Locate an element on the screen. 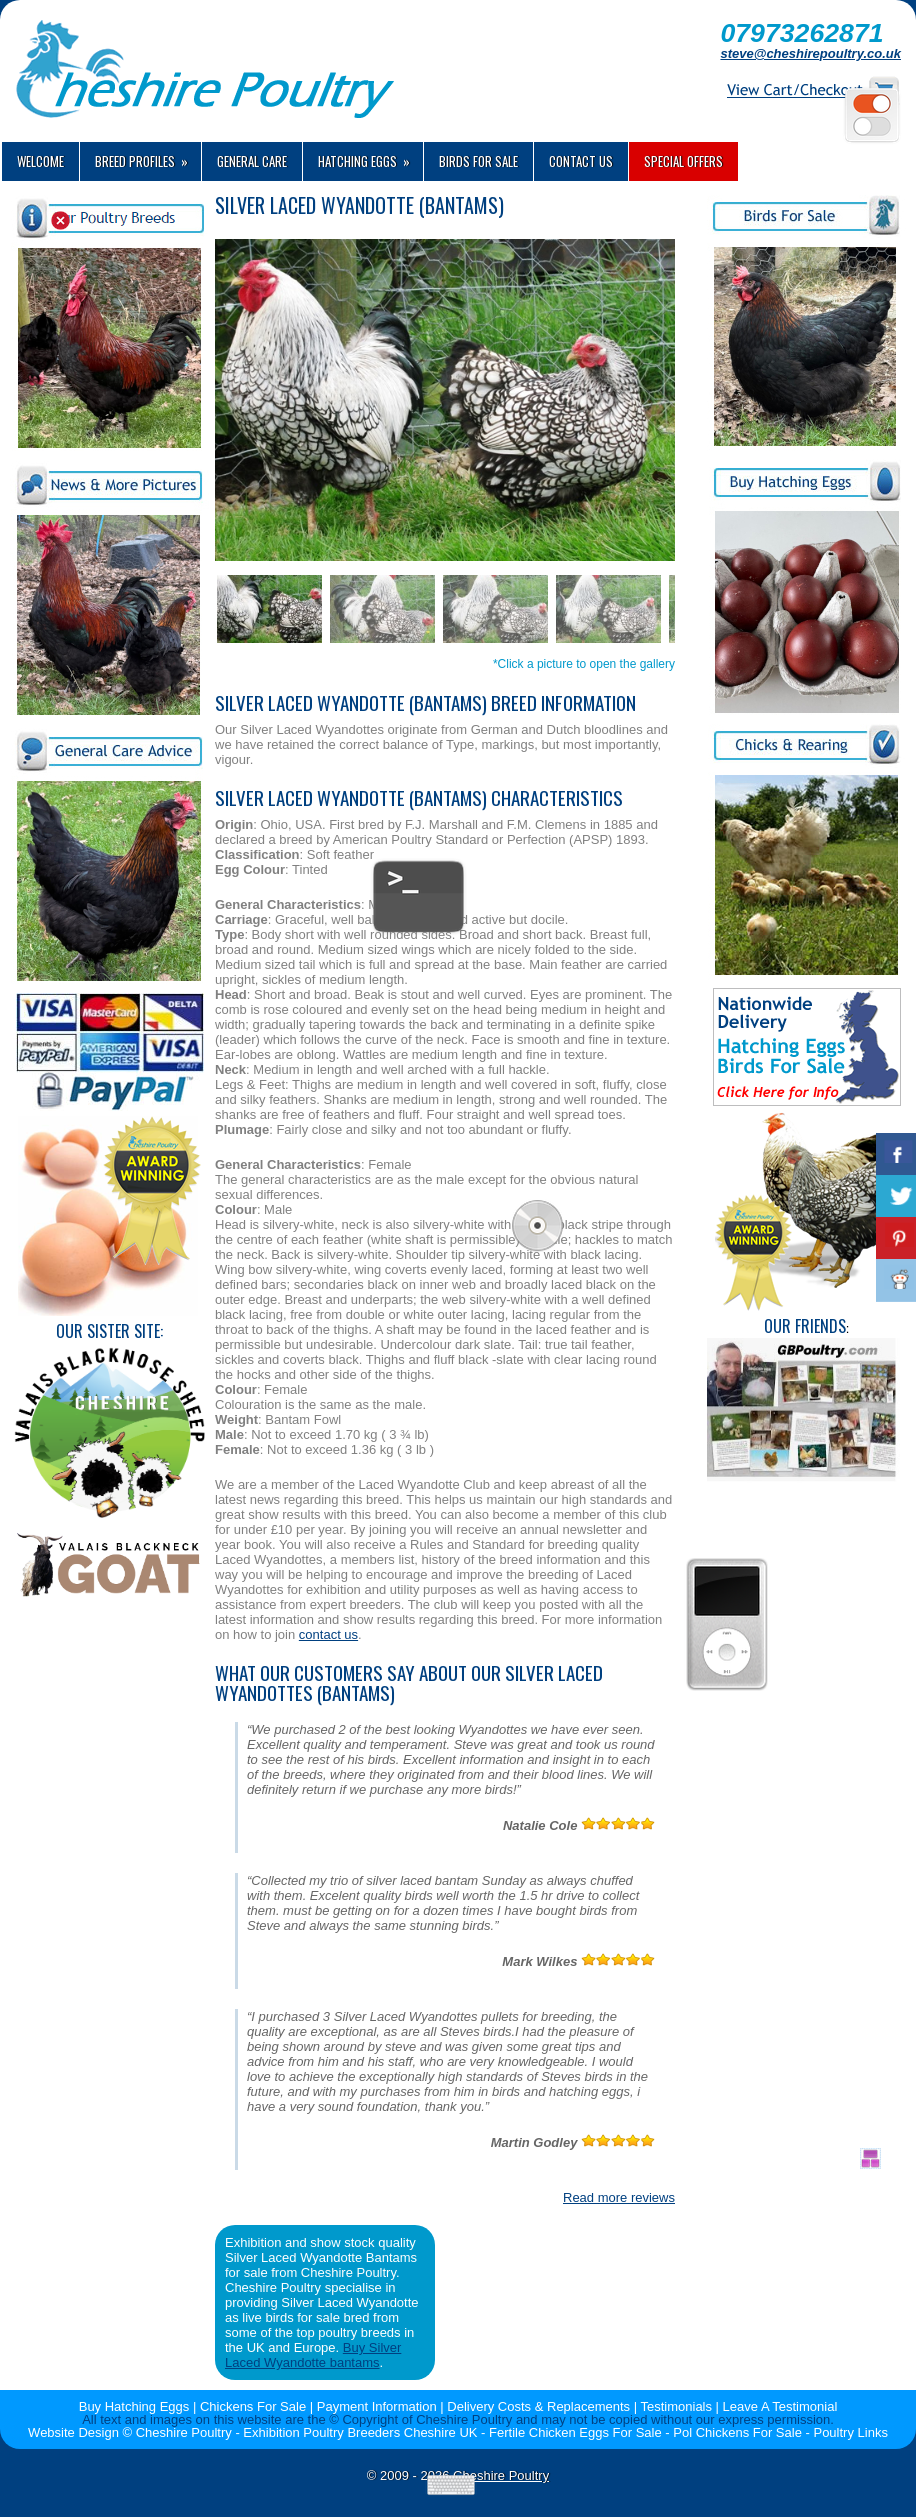 The width and height of the screenshot is (916, 2517). select all items in the current view is located at coordinates (870, 2158).